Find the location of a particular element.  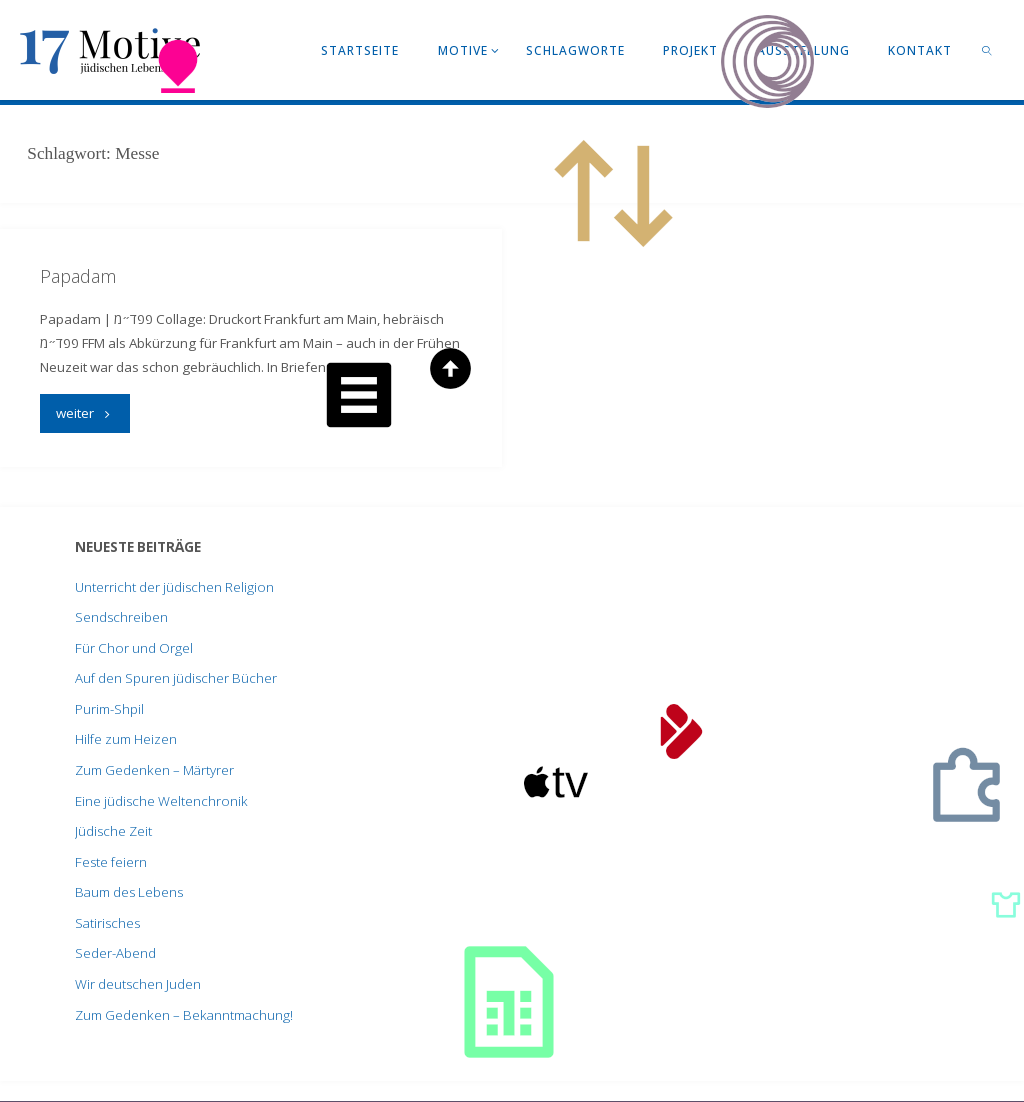

mark a location on the map is located at coordinates (178, 64).